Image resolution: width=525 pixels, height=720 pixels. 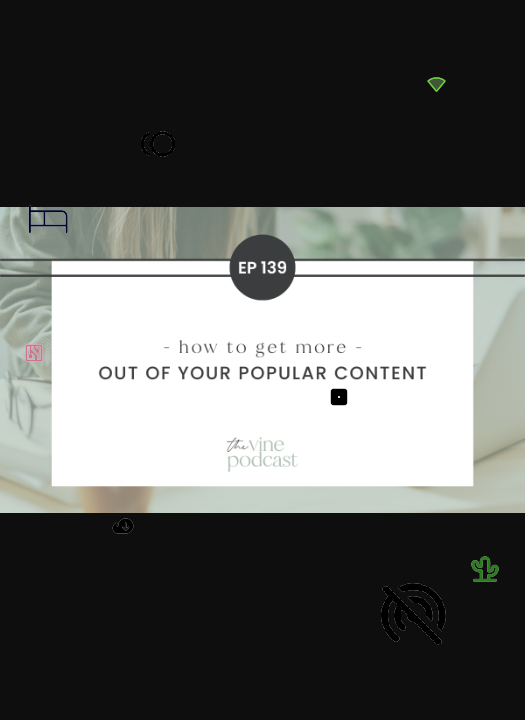 I want to click on view toll or payment information, so click(x=158, y=144).